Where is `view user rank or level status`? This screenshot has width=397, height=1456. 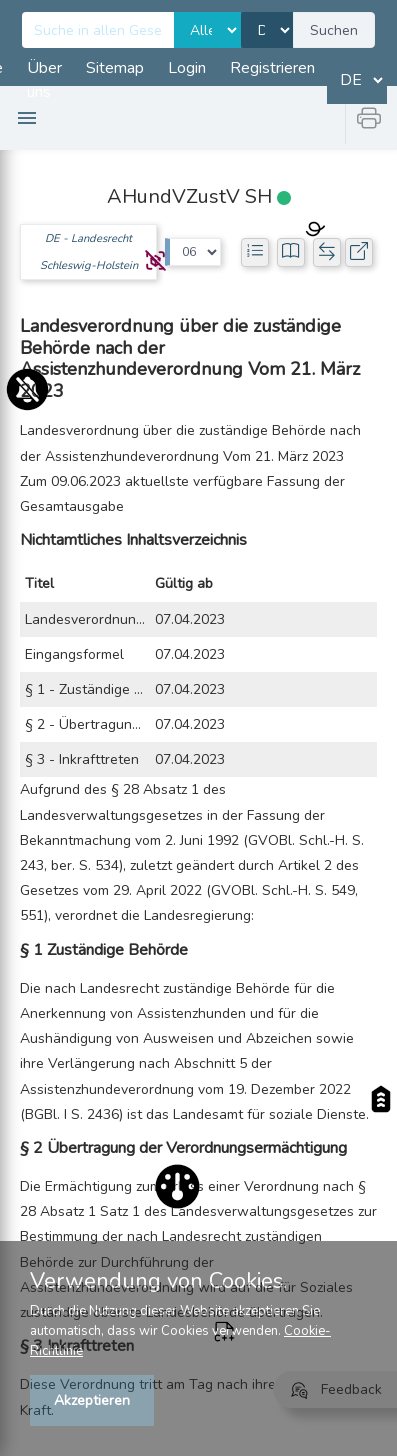
view user rank or level status is located at coordinates (381, 1099).